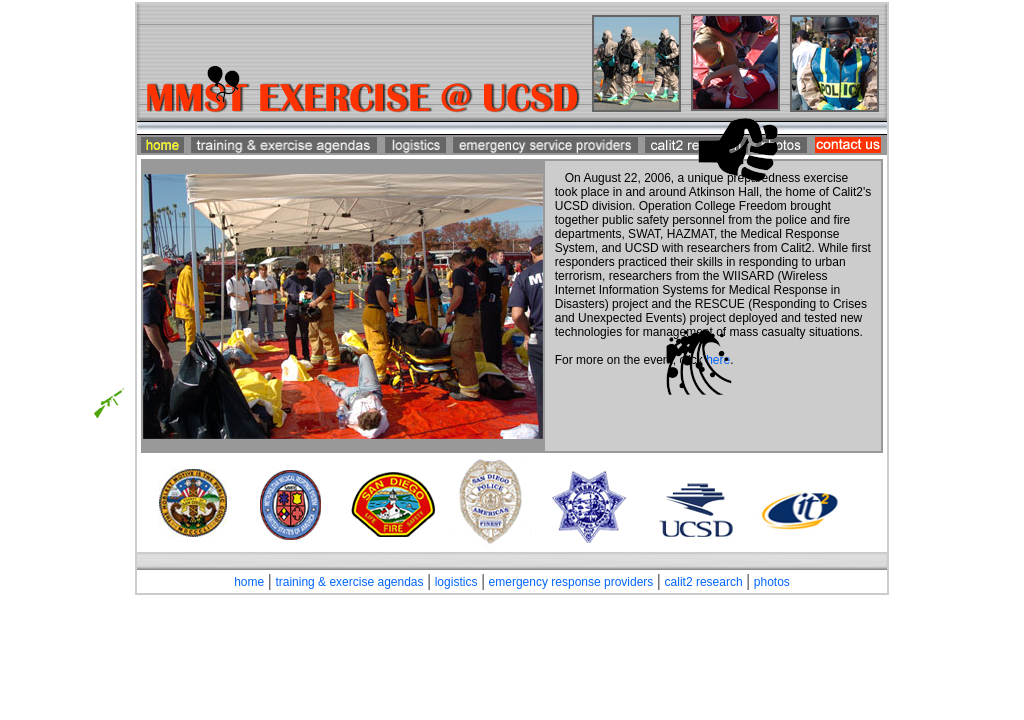 The image size is (1024, 720). Describe the element at coordinates (739, 145) in the screenshot. I see `rock move in a rock-paper-scissors game` at that location.